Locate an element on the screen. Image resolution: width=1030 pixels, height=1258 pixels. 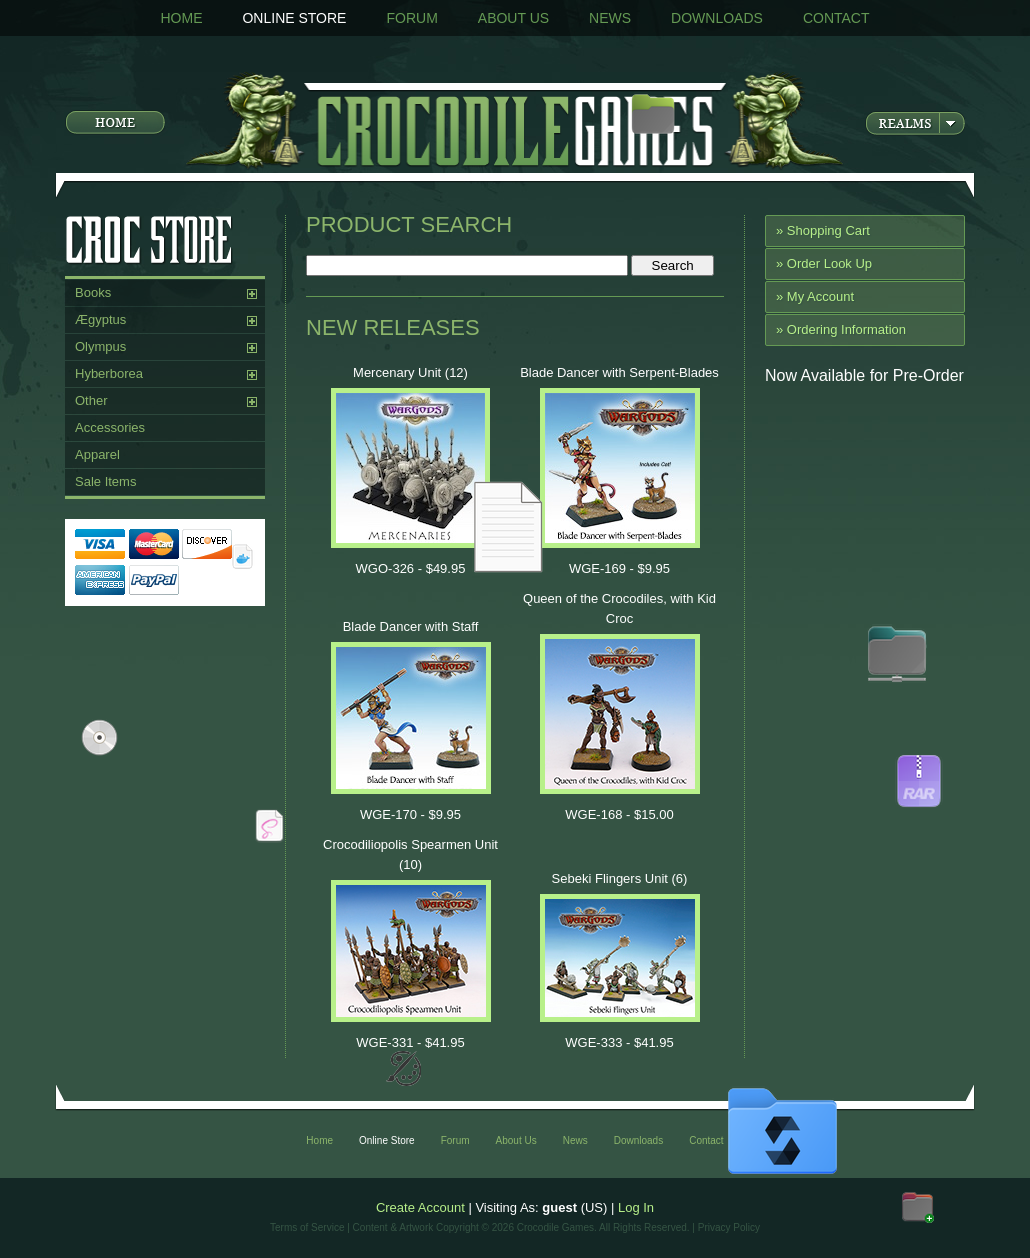
a compressed RAR archive file is located at coordinates (919, 781).